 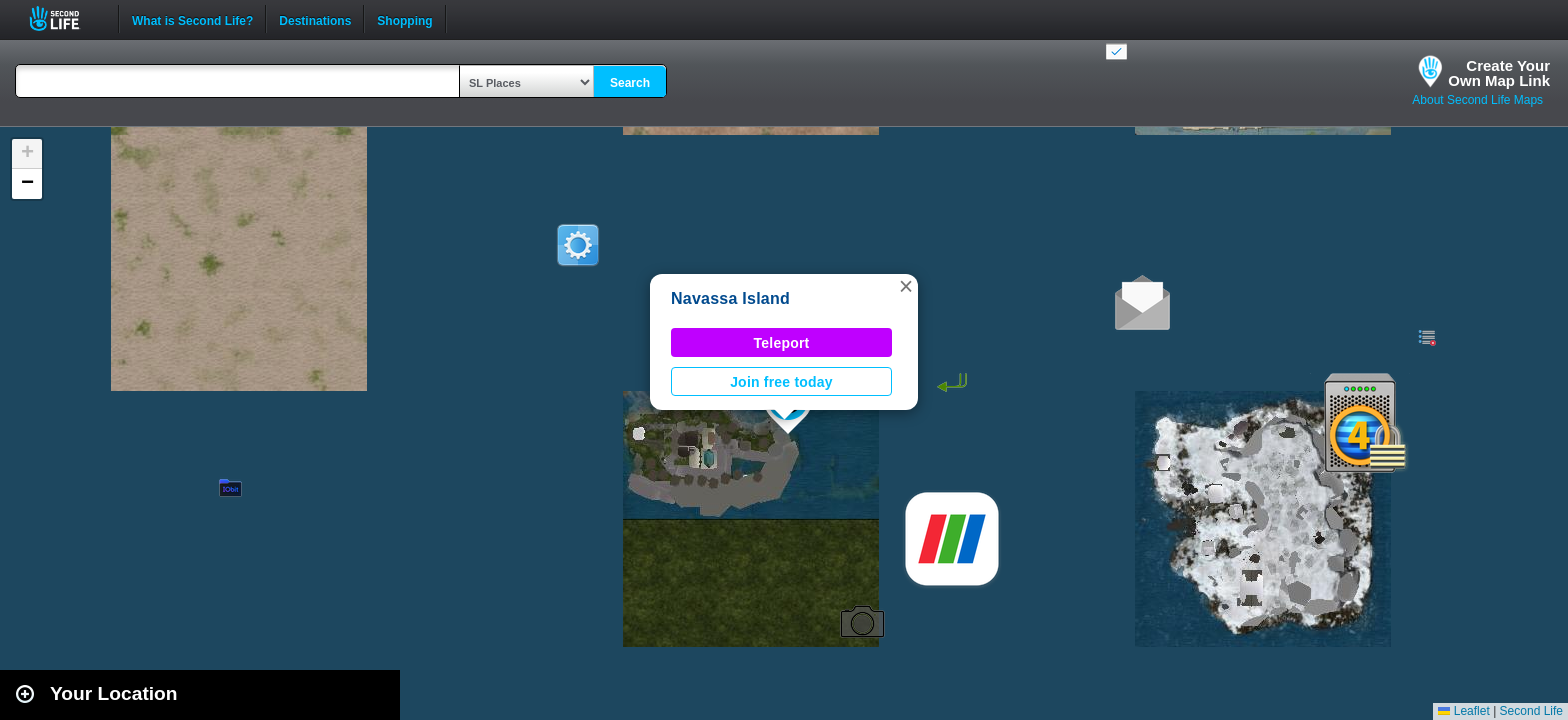 I want to click on open the IObit application folder, so click(x=230, y=488).